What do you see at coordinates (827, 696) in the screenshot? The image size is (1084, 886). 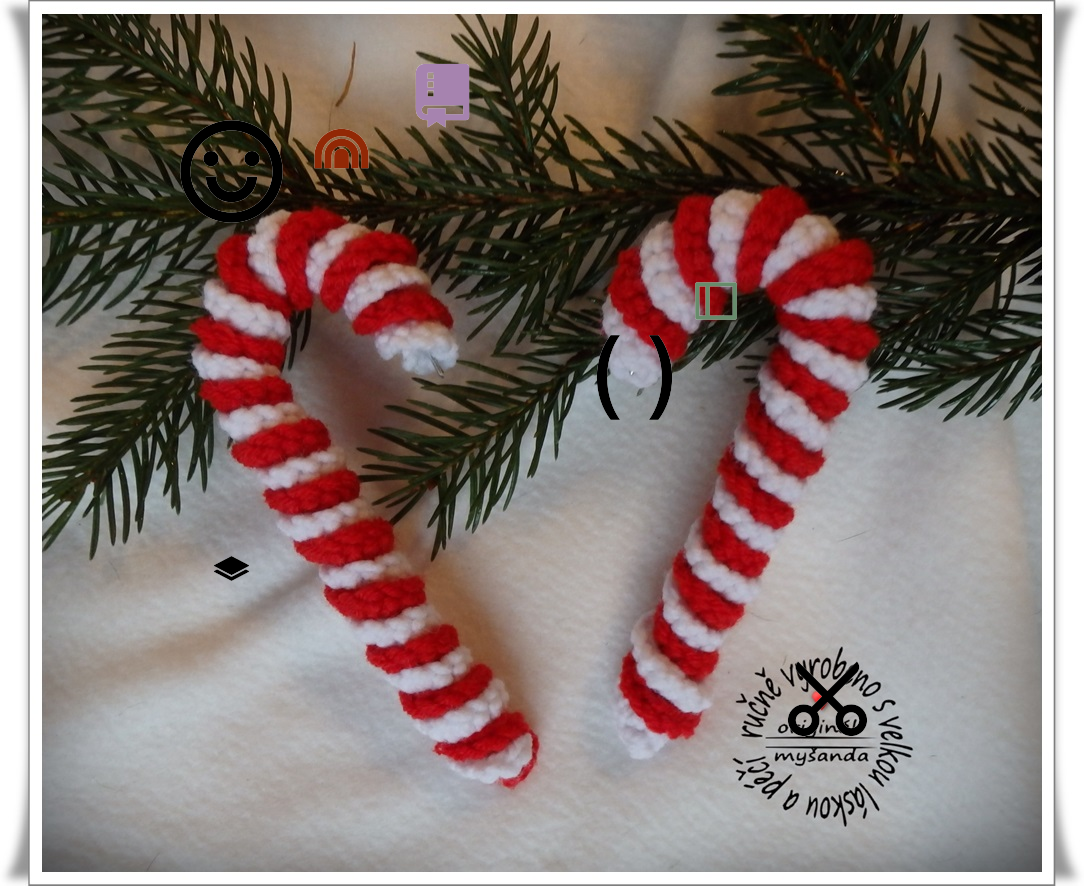 I see `cut selected content` at bounding box center [827, 696].